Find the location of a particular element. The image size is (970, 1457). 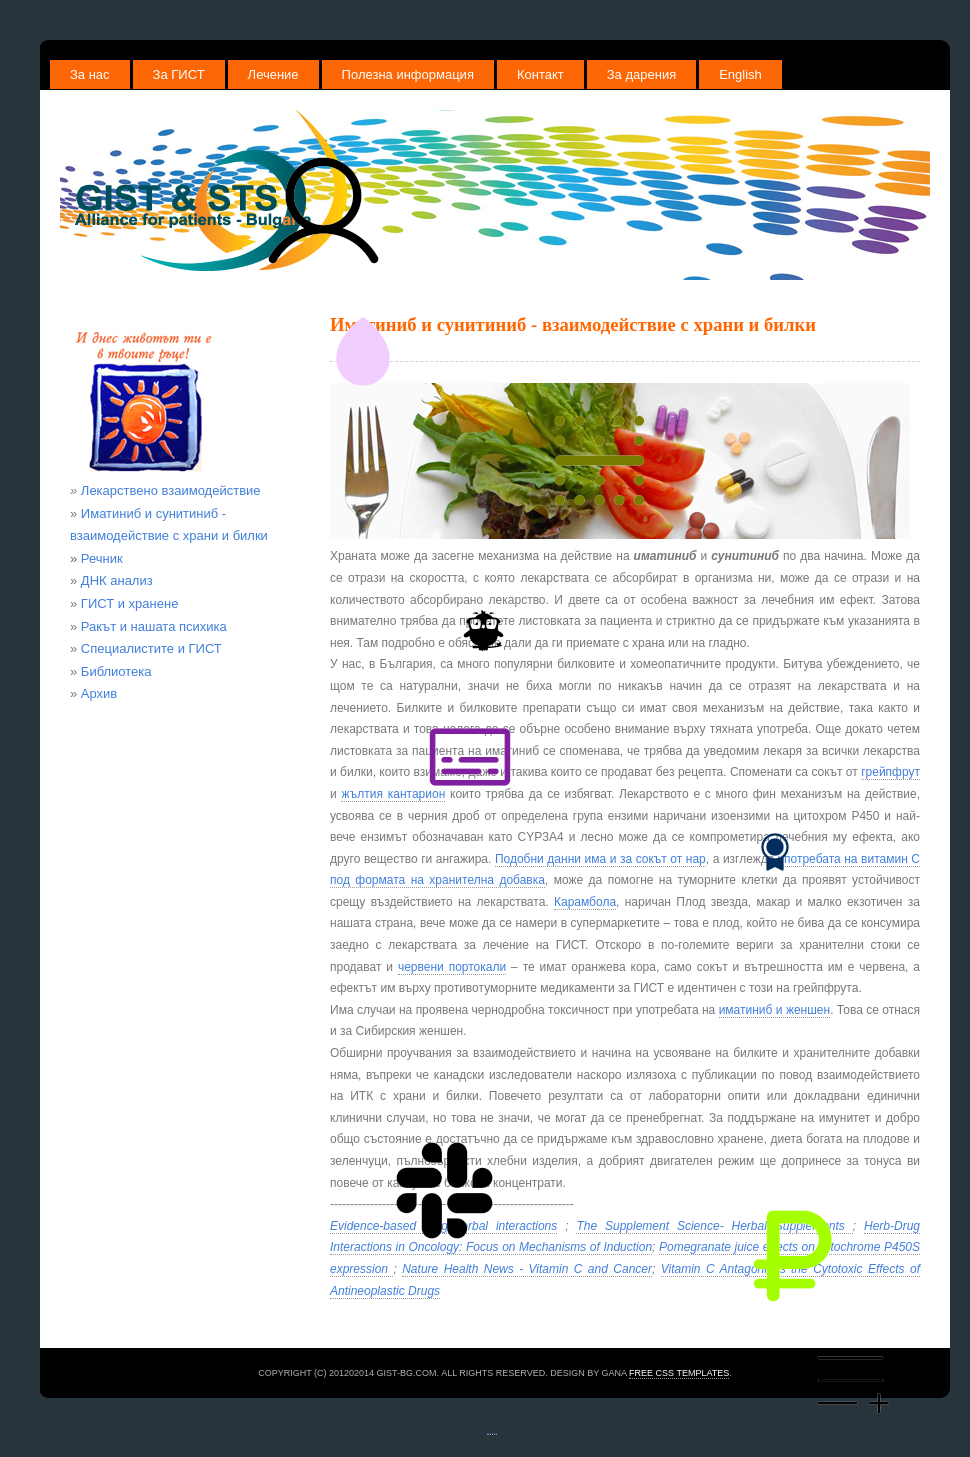

open Slack messaging app is located at coordinates (444, 1190).